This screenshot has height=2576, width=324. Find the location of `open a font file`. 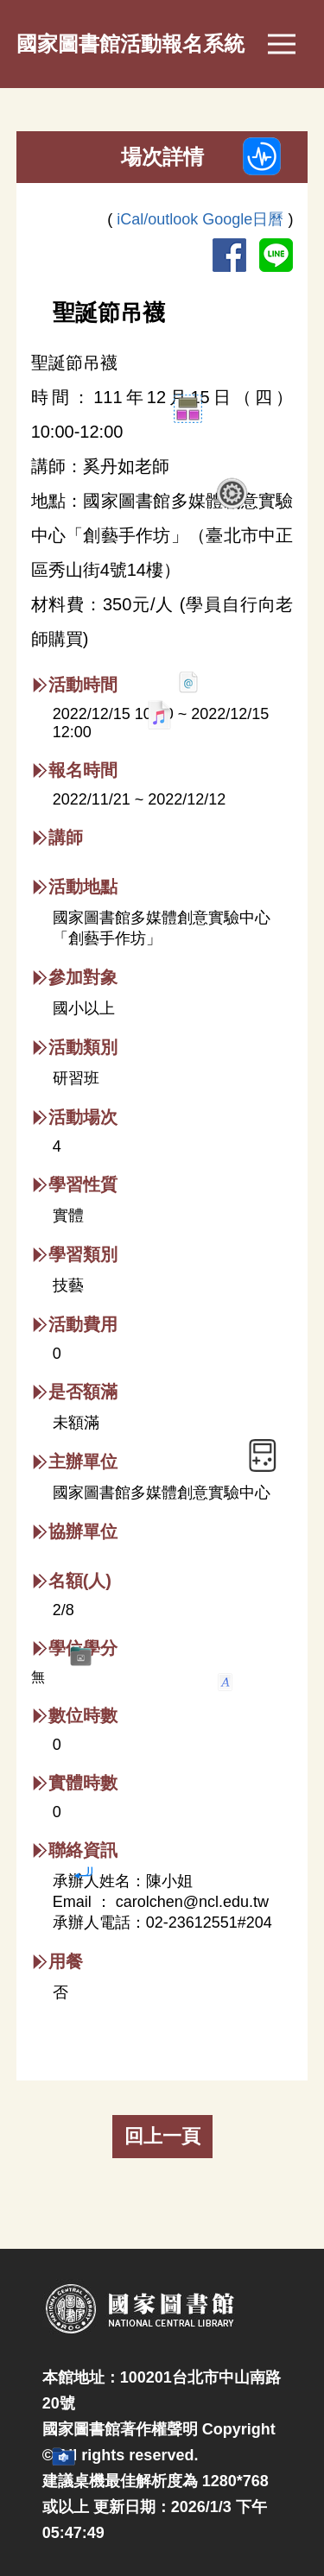

open a font file is located at coordinates (225, 1682).